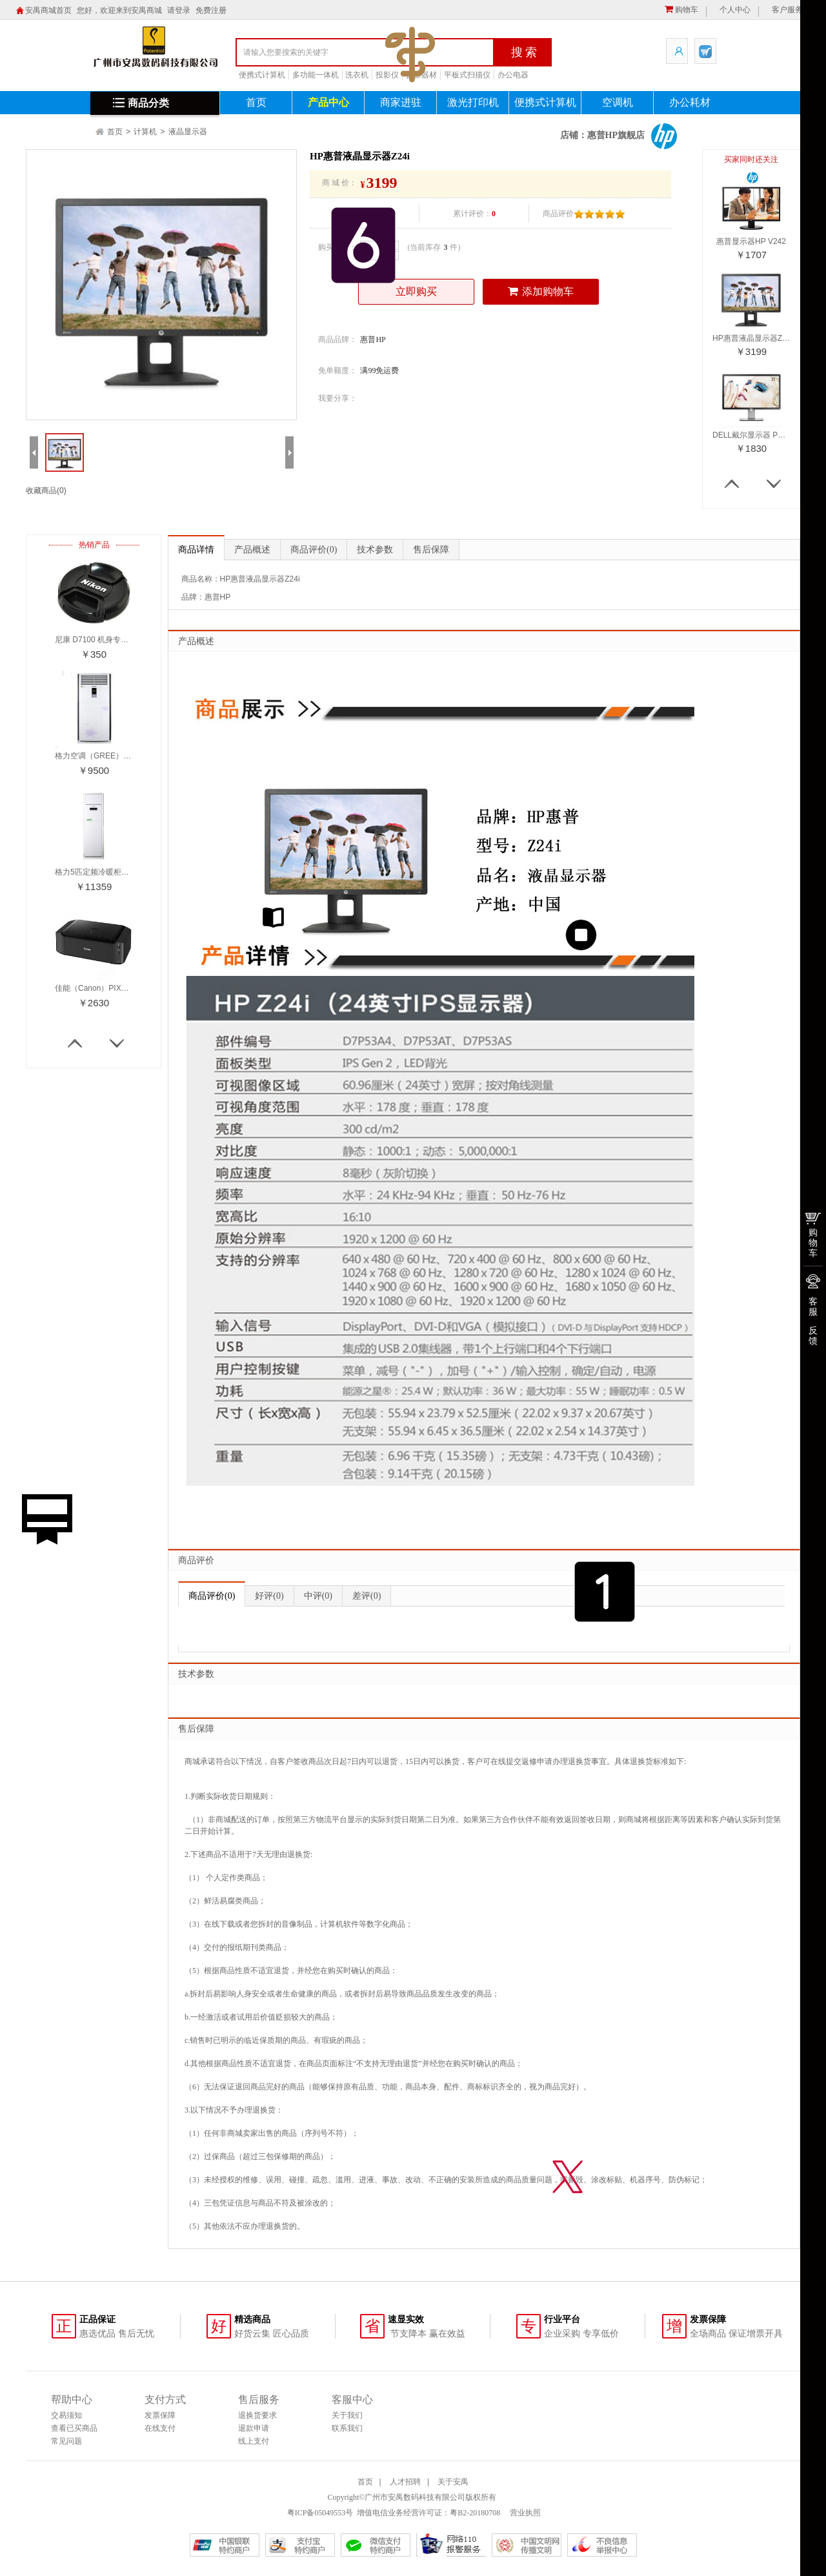  I want to click on indicates the number six in a sequence or list, so click(363, 245).